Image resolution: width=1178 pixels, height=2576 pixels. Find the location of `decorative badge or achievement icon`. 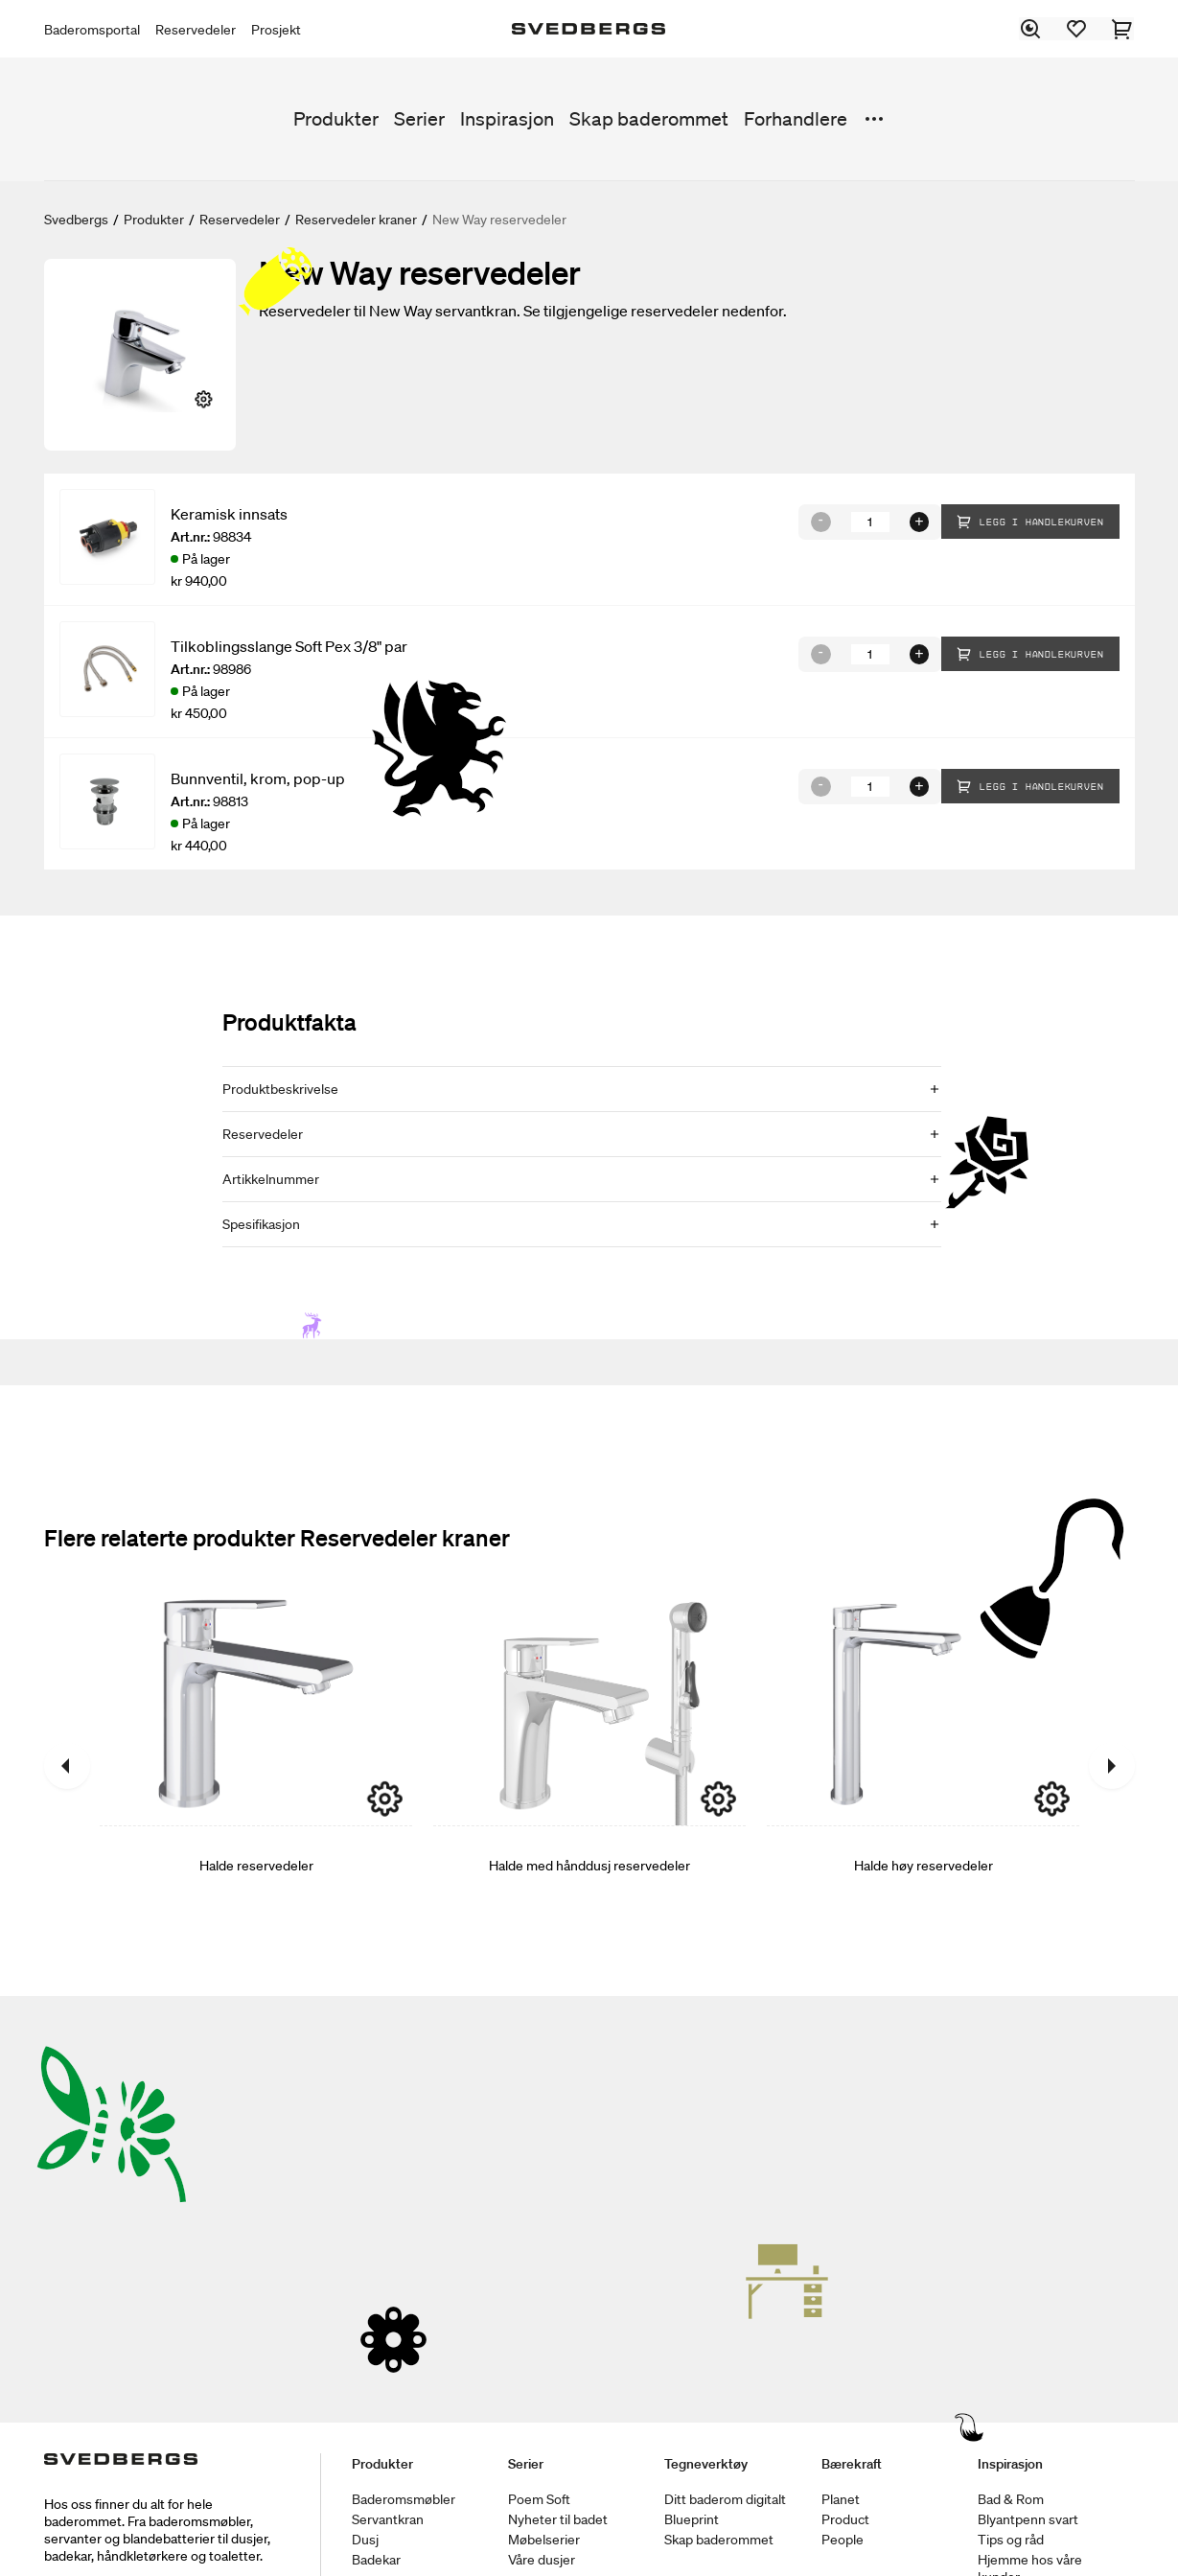

decorative badge or achievement icon is located at coordinates (393, 2339).